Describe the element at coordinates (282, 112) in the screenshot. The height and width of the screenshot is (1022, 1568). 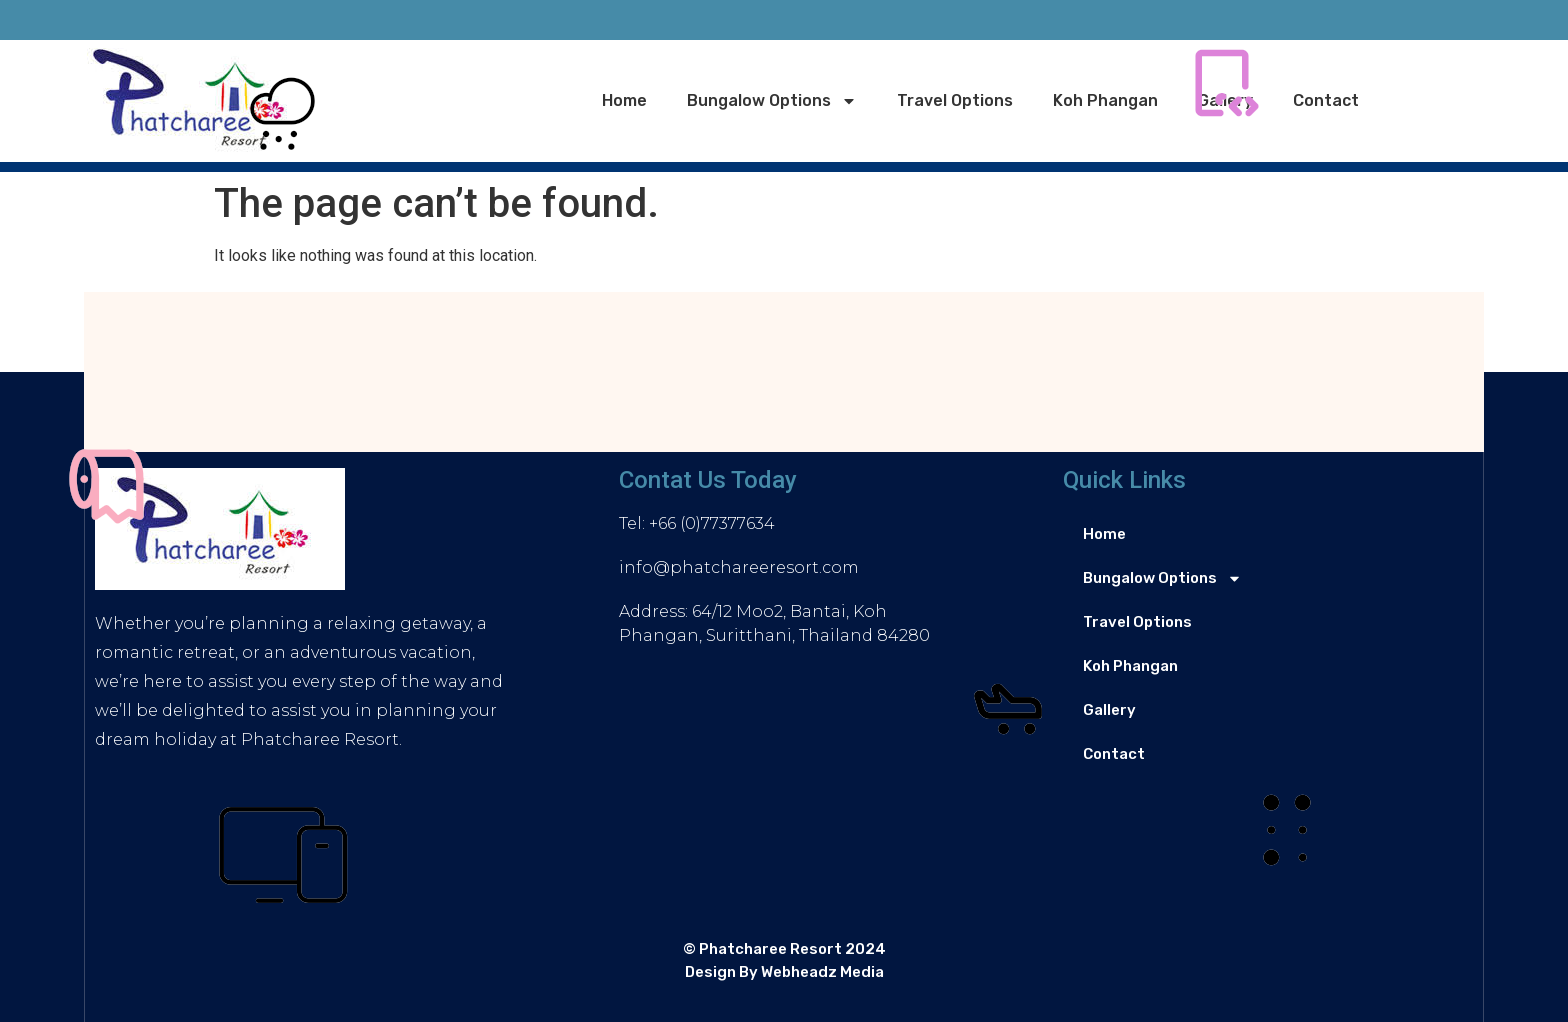
I see `indicates snowy weather conditions` at that location.